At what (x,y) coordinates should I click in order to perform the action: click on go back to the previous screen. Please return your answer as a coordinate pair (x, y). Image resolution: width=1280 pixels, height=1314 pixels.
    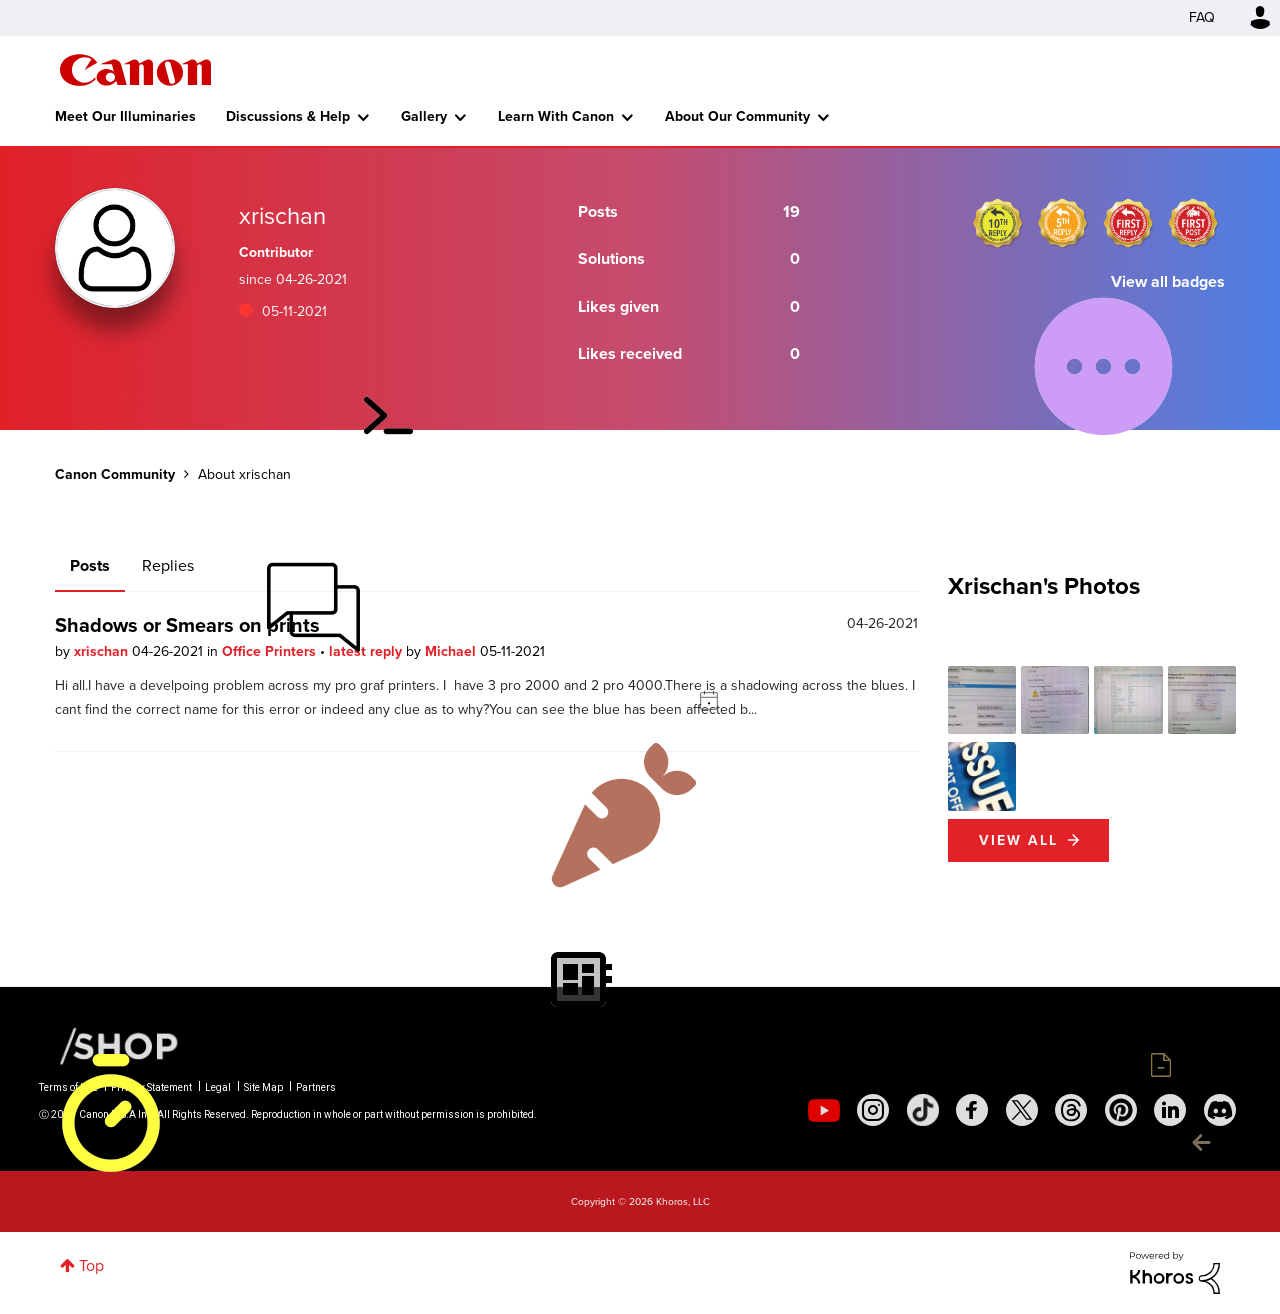
    Looking at the image, I should click on (1201, 1142).